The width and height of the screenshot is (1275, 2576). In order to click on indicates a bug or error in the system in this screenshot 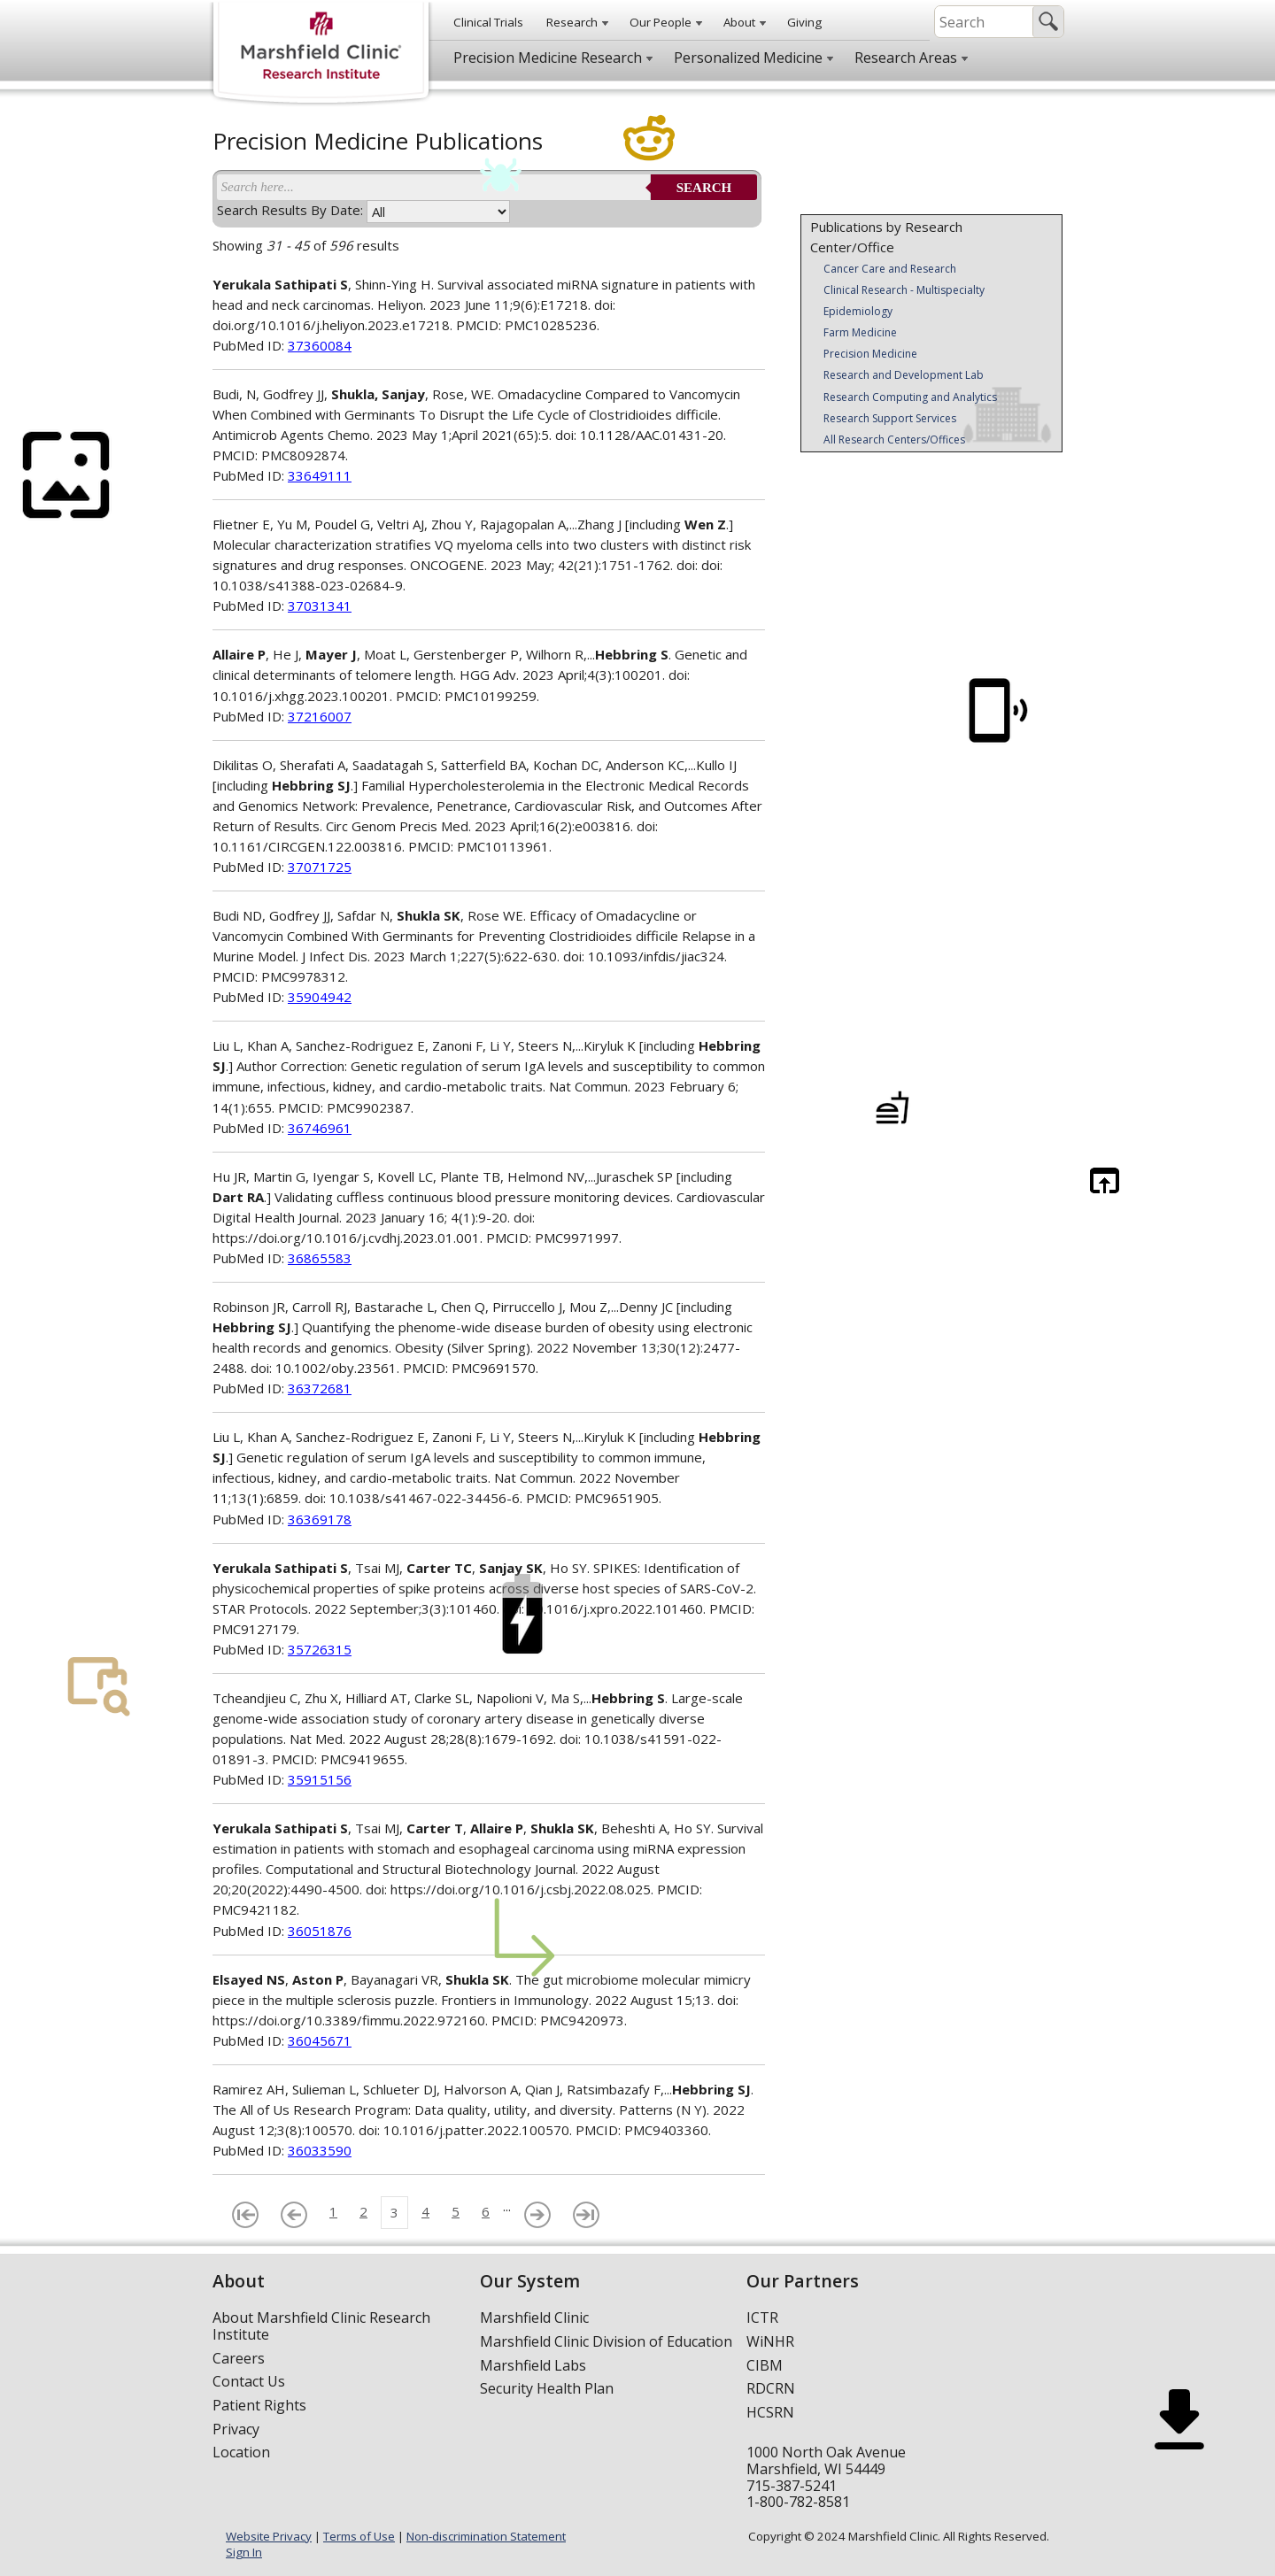, I will do `click(500, 175)`.